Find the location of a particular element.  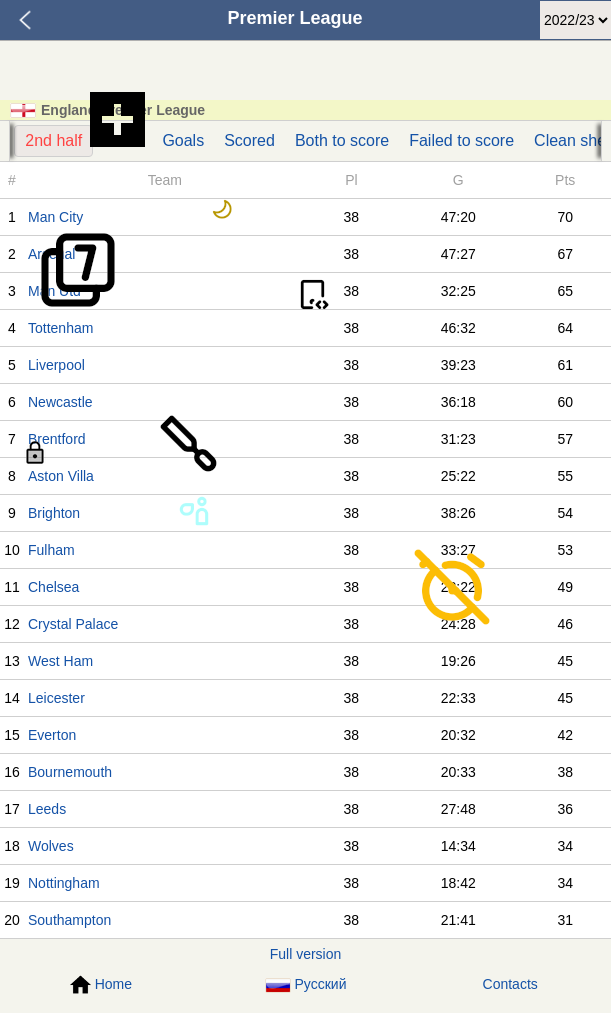

view item 7 in a collection or stack is located at coordinates (78, 270).